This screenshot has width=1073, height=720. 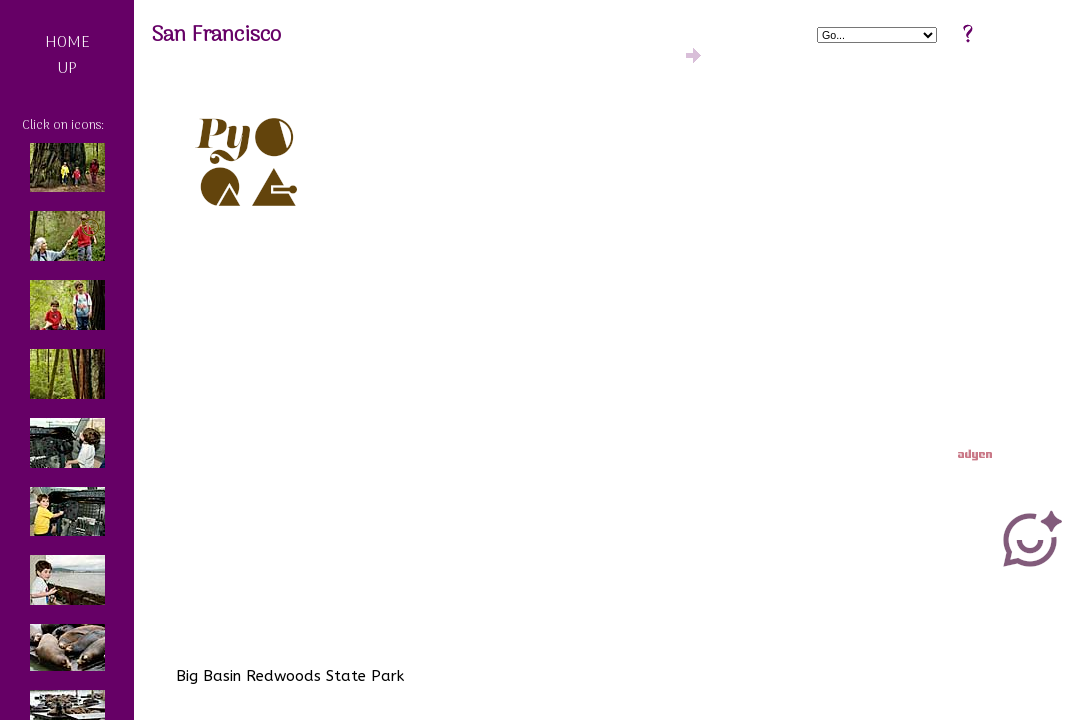 What do you see at coordinates (246, 162) in the screenshot?
I see `pycqa (python code quality authority) organization logo` at bounding box center [246, 162].